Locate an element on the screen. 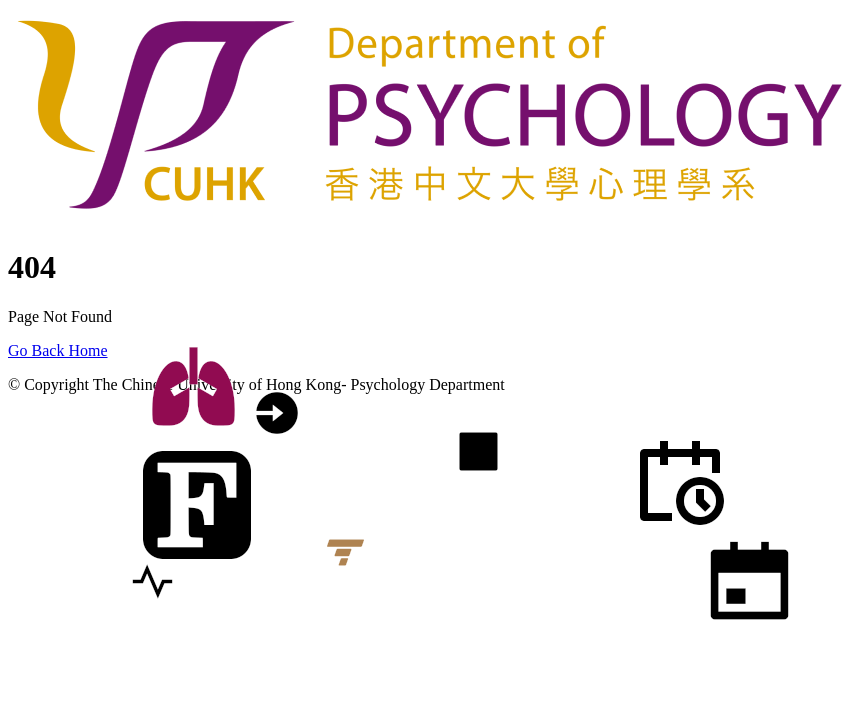  view a scheduled event is located at coordinates (749, 584).